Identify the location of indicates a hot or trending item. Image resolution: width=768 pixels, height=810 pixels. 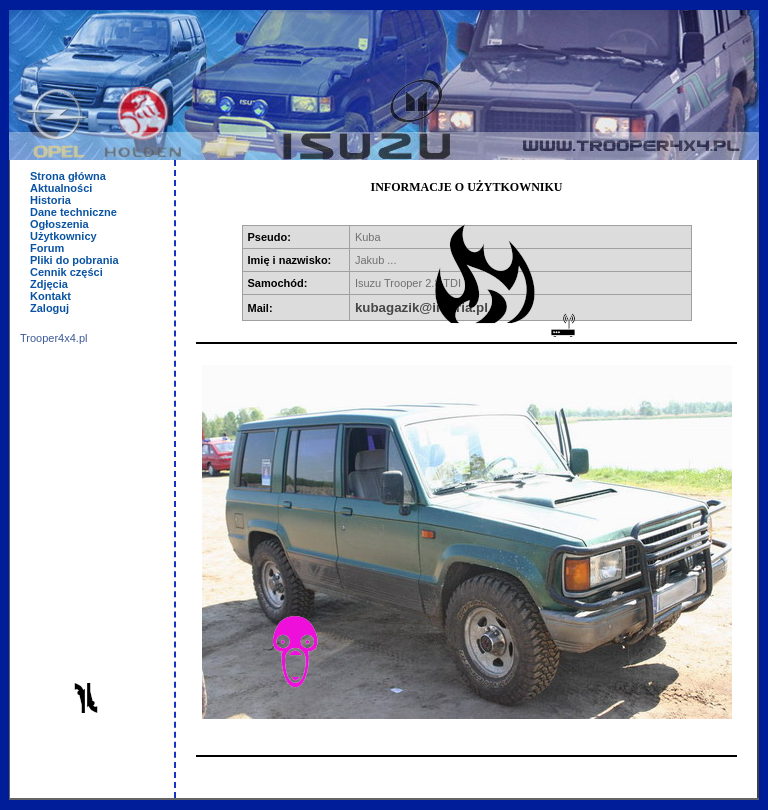
(484, 273).